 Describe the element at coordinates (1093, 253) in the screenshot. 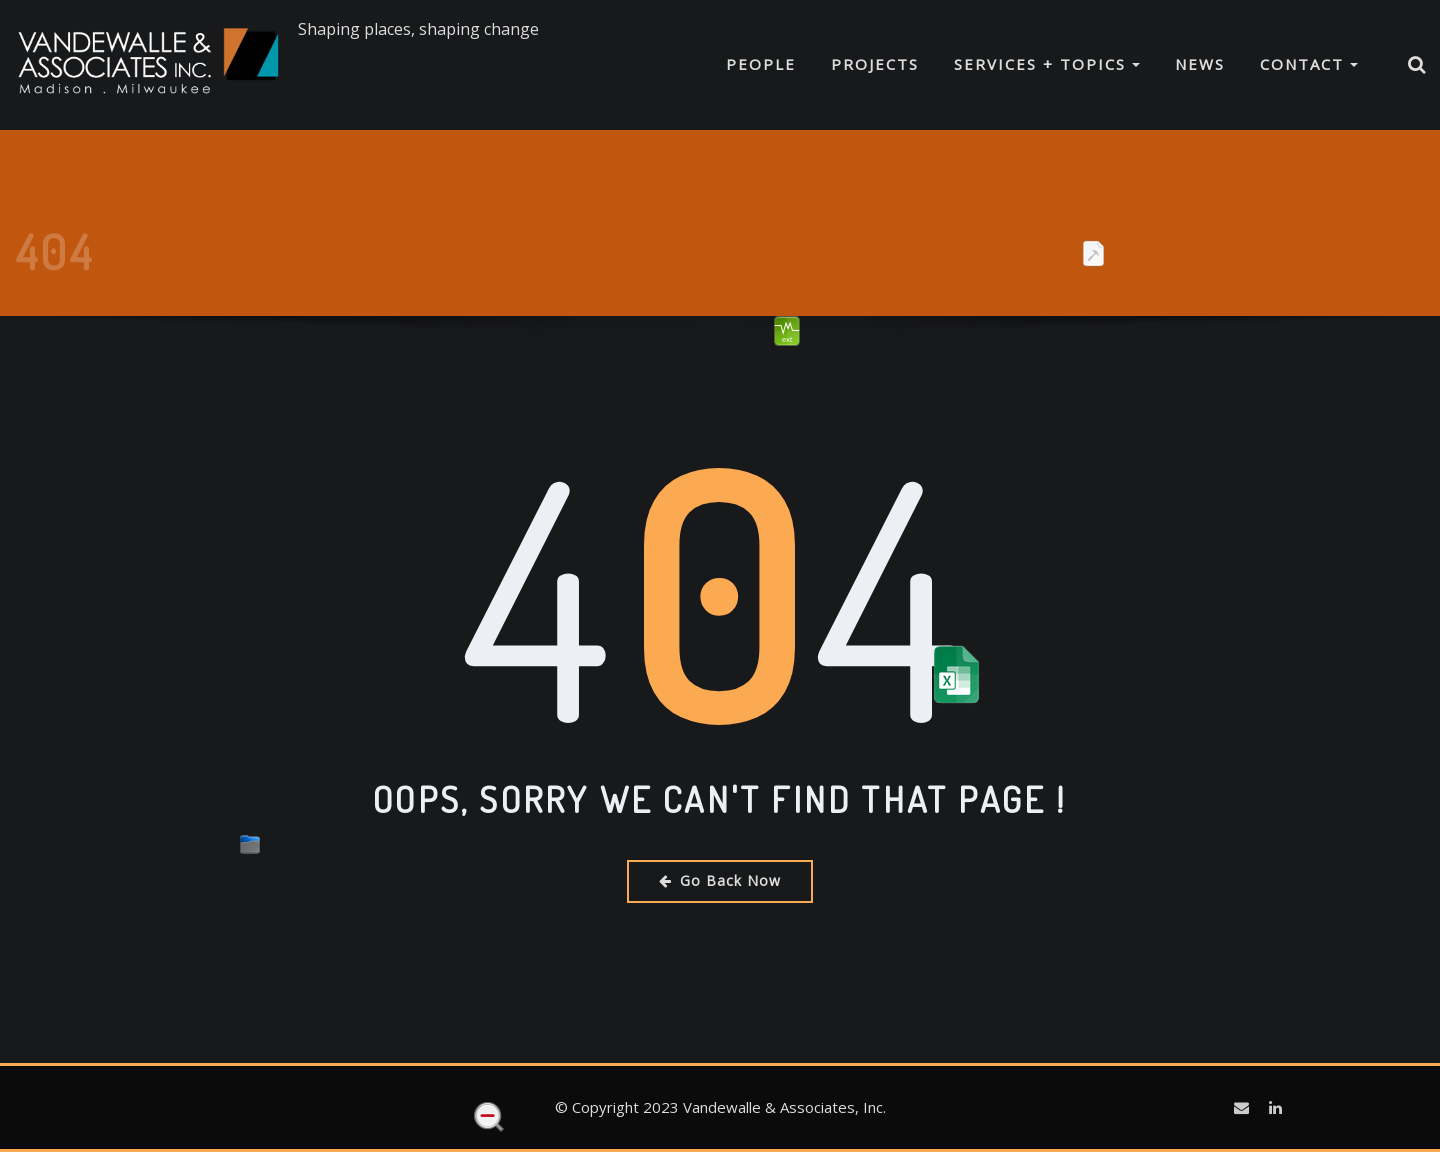

I see `a cmake build configuration file` at that location.